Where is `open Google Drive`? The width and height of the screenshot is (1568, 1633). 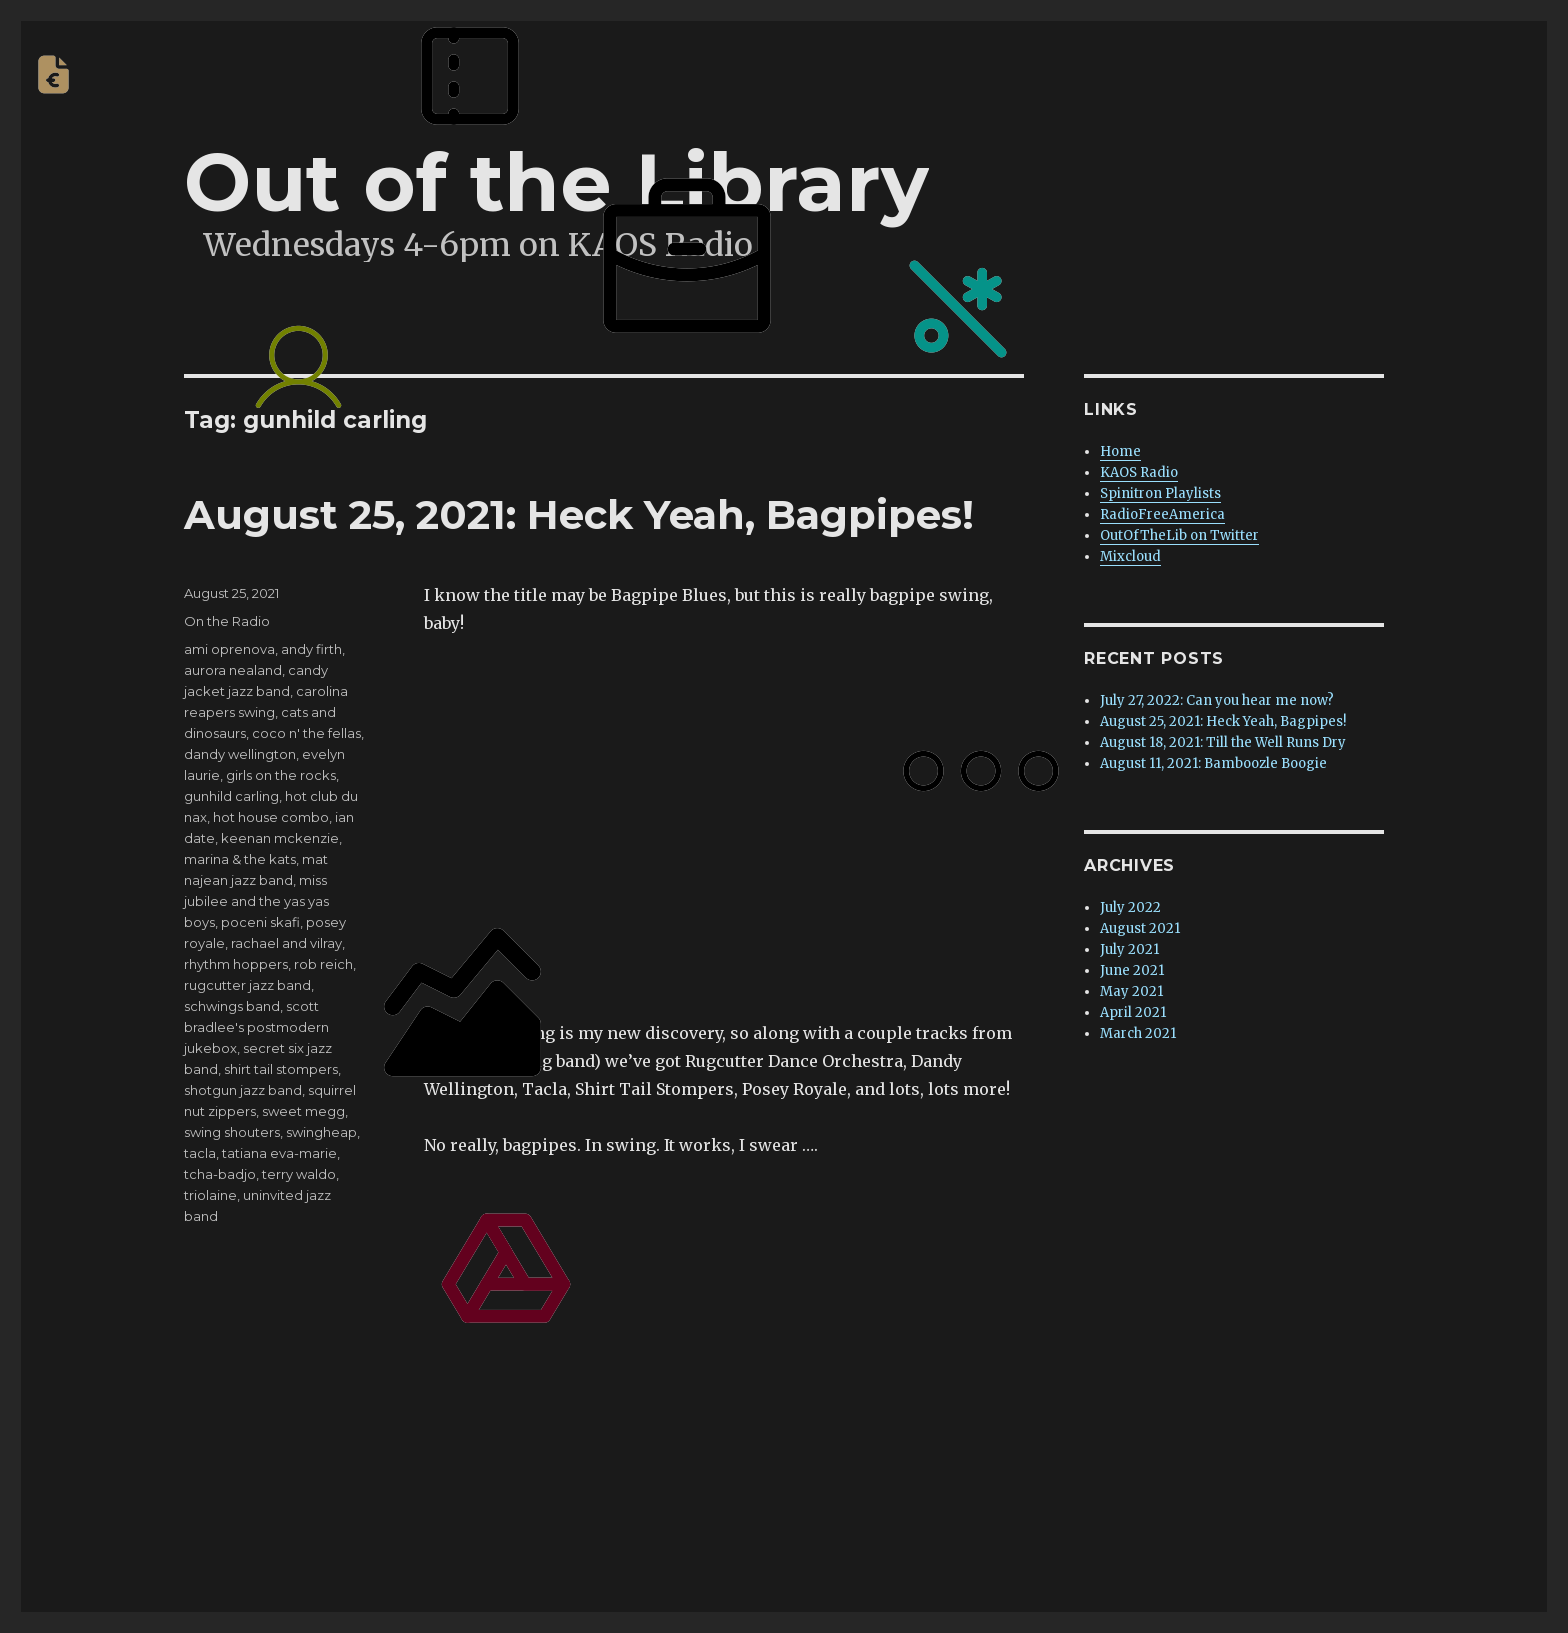
open Google Drive is located at coordinates (506, 1265).